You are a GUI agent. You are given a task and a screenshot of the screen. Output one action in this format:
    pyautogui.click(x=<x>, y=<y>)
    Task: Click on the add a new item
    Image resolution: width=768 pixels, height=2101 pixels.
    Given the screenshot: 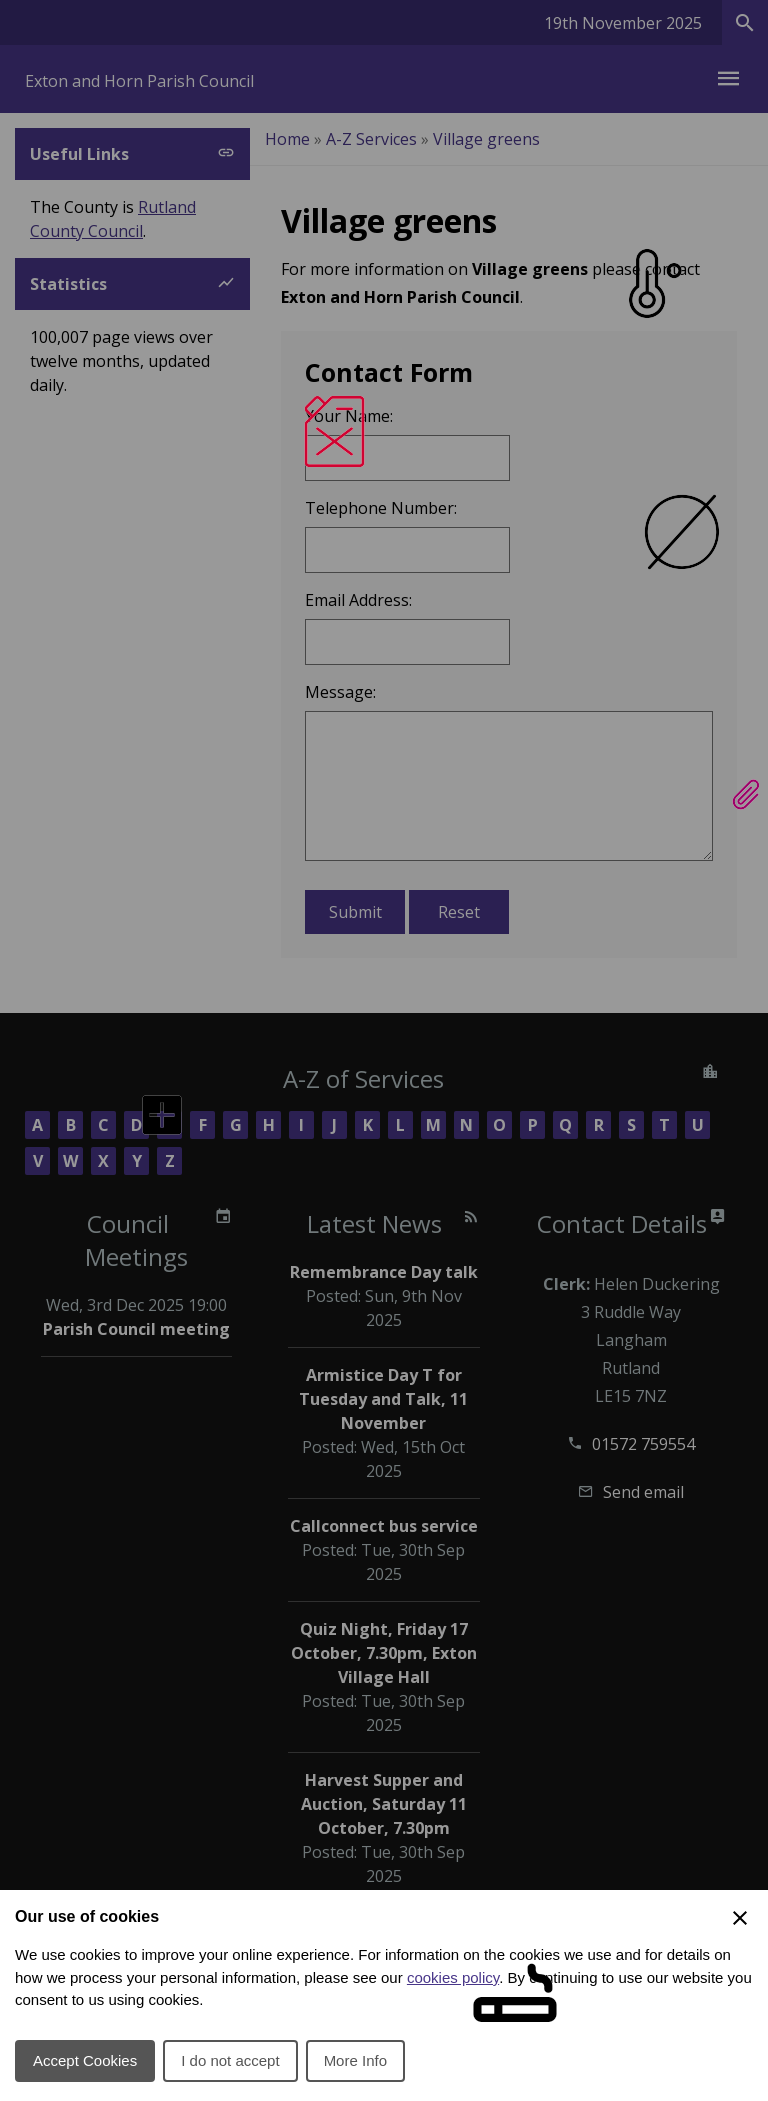 What is the action you would take?
    pyautogui.click(x=162, y=1115)
    